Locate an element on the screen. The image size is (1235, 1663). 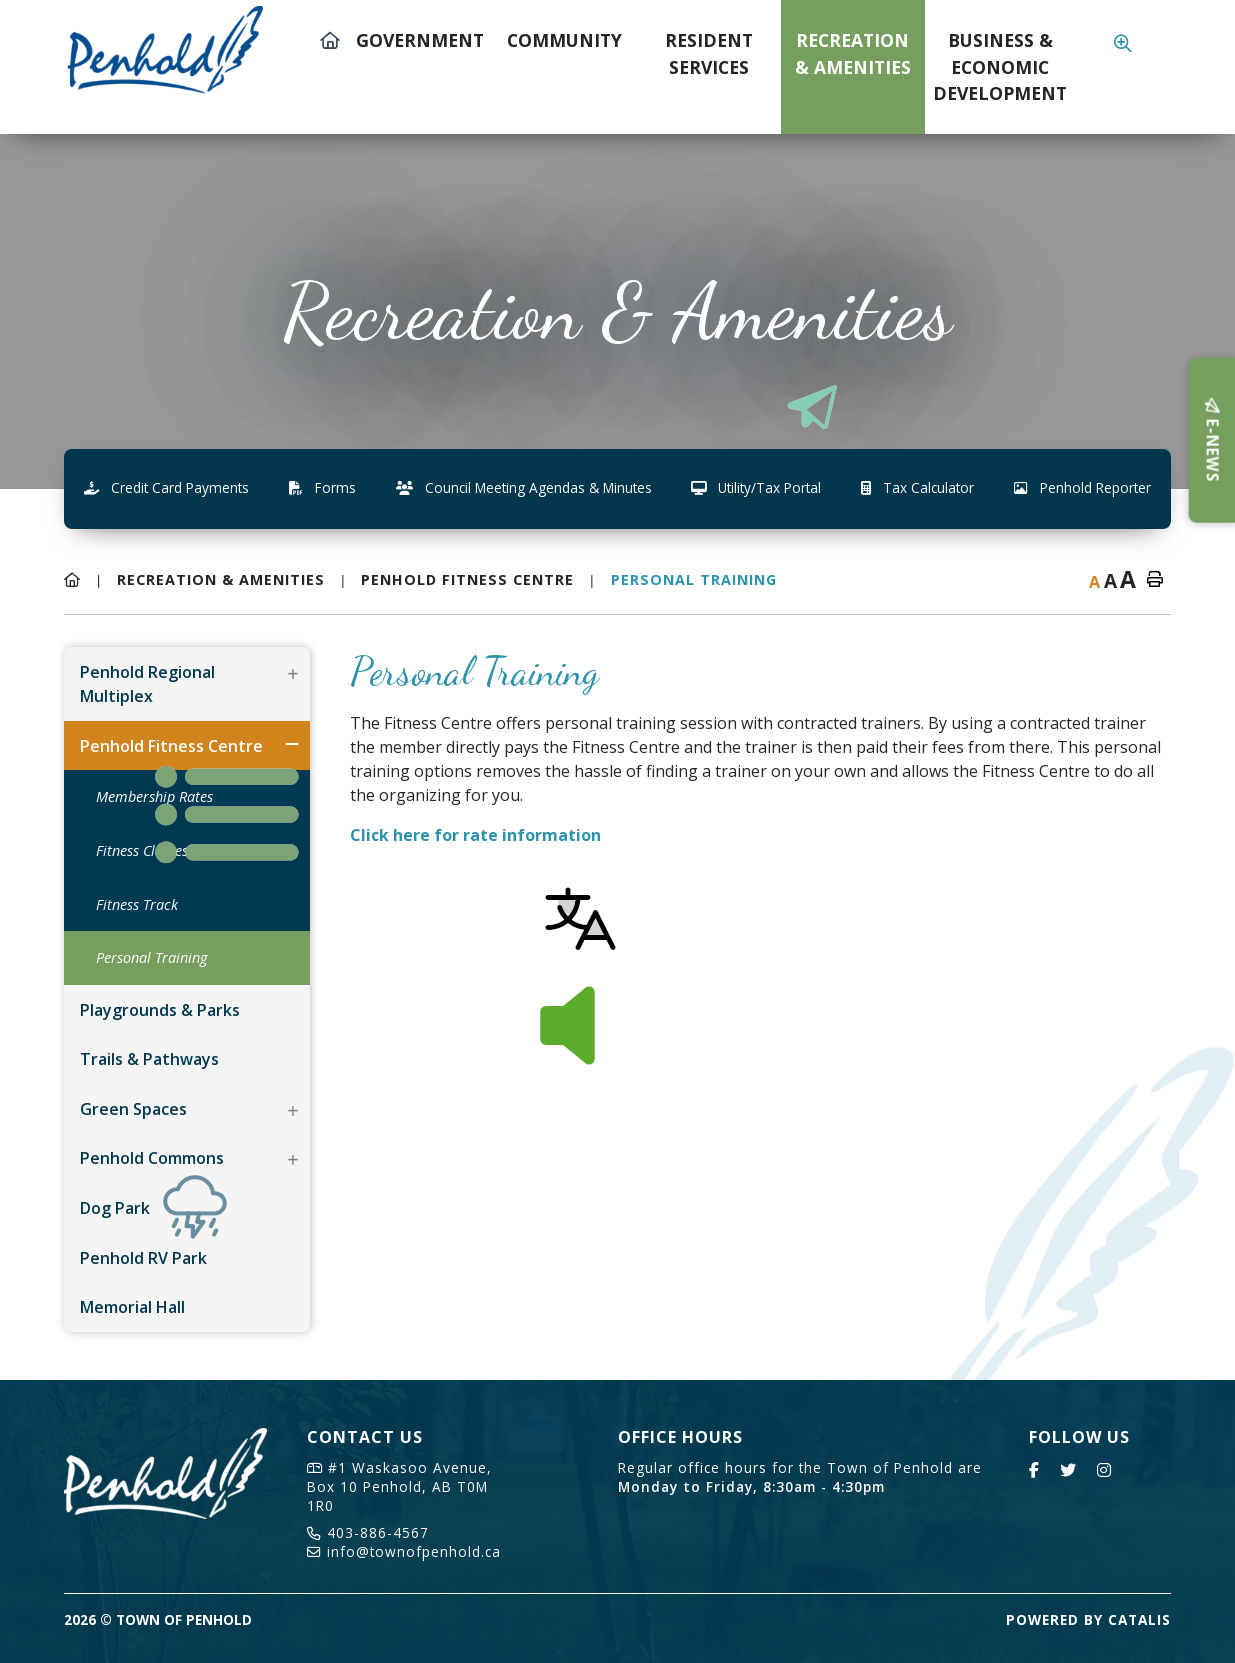
mute audio or sound is located at coordinates (567, 1025).